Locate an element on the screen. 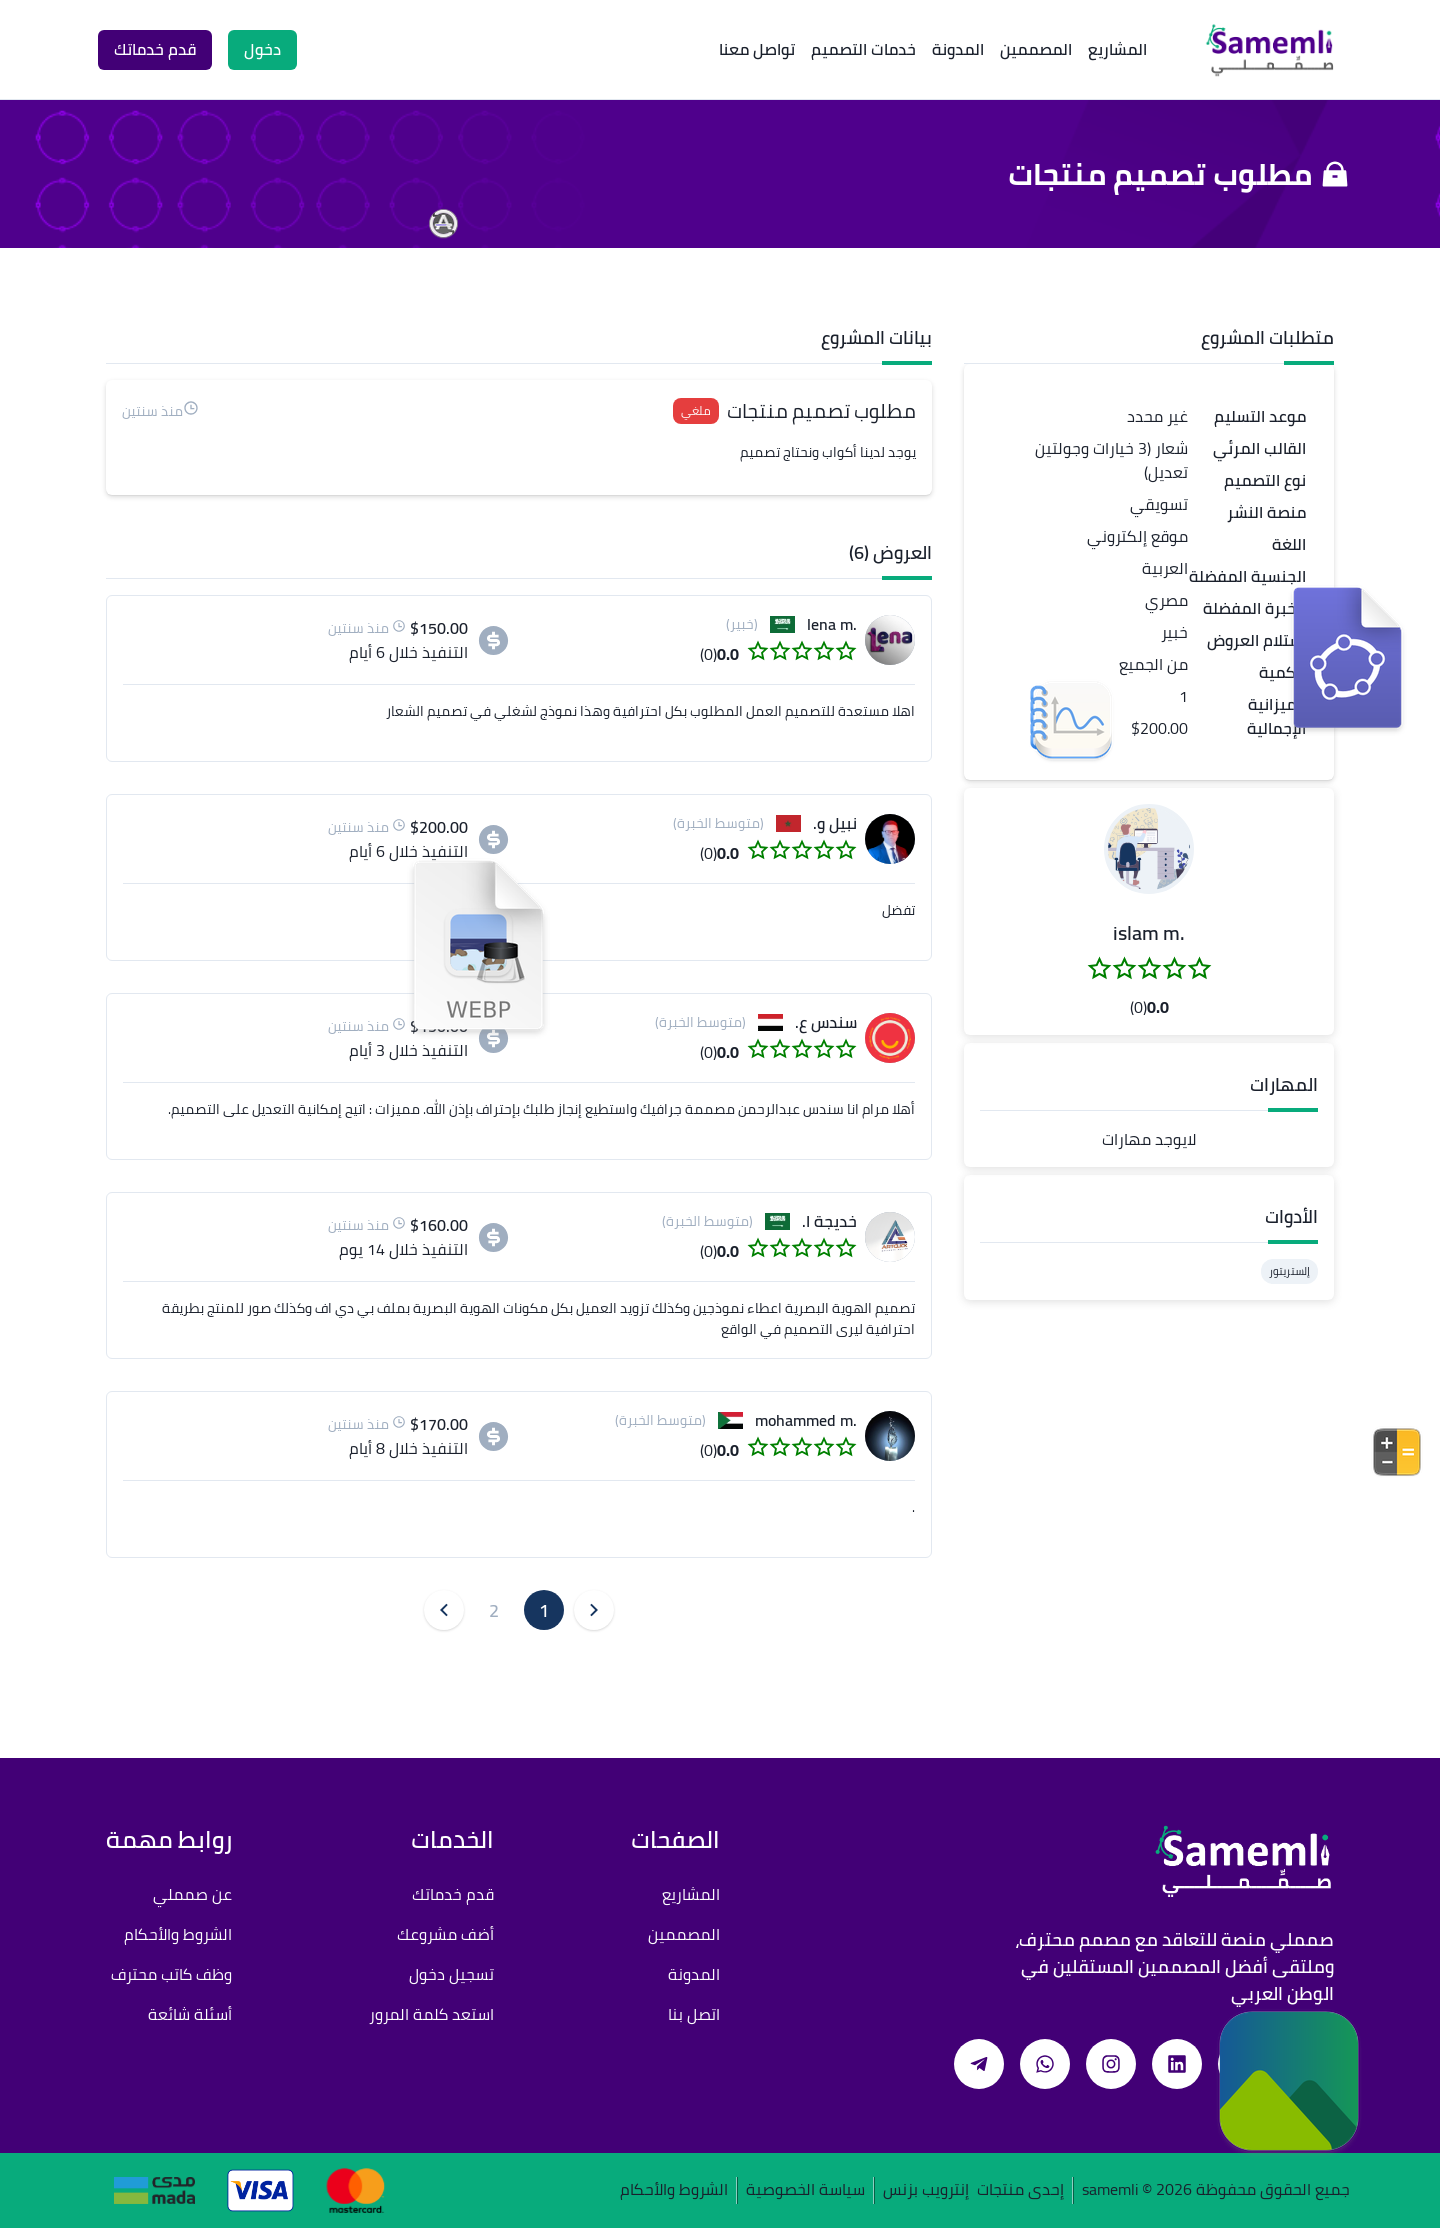  a webp image file is located at coordinates (478, 948).